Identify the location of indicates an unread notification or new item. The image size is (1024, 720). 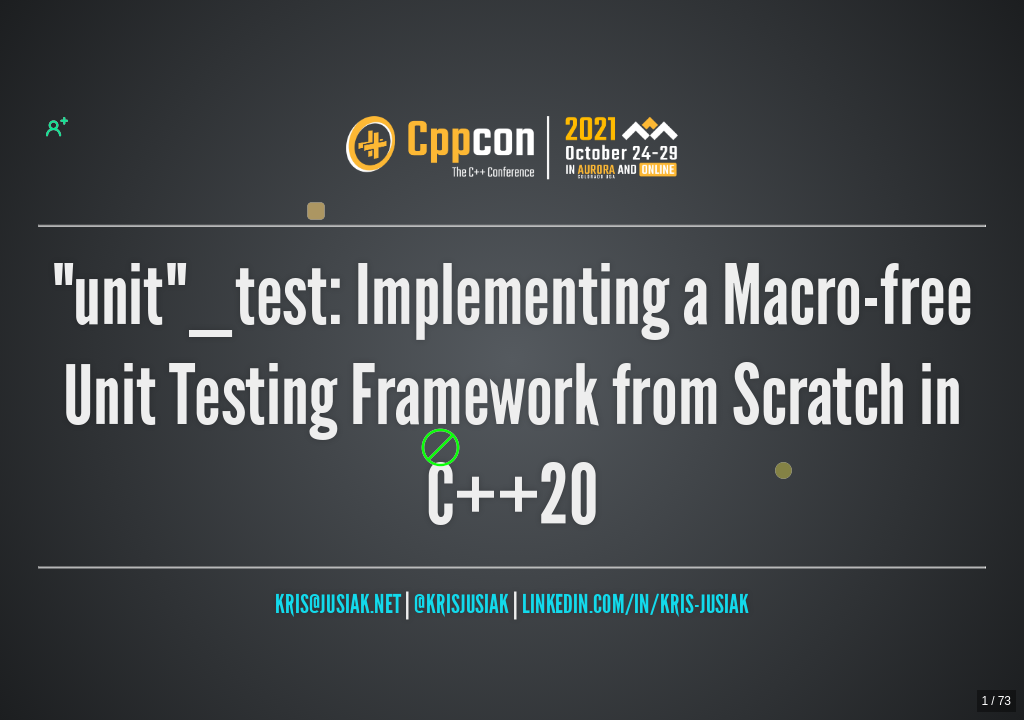
(783, 470).